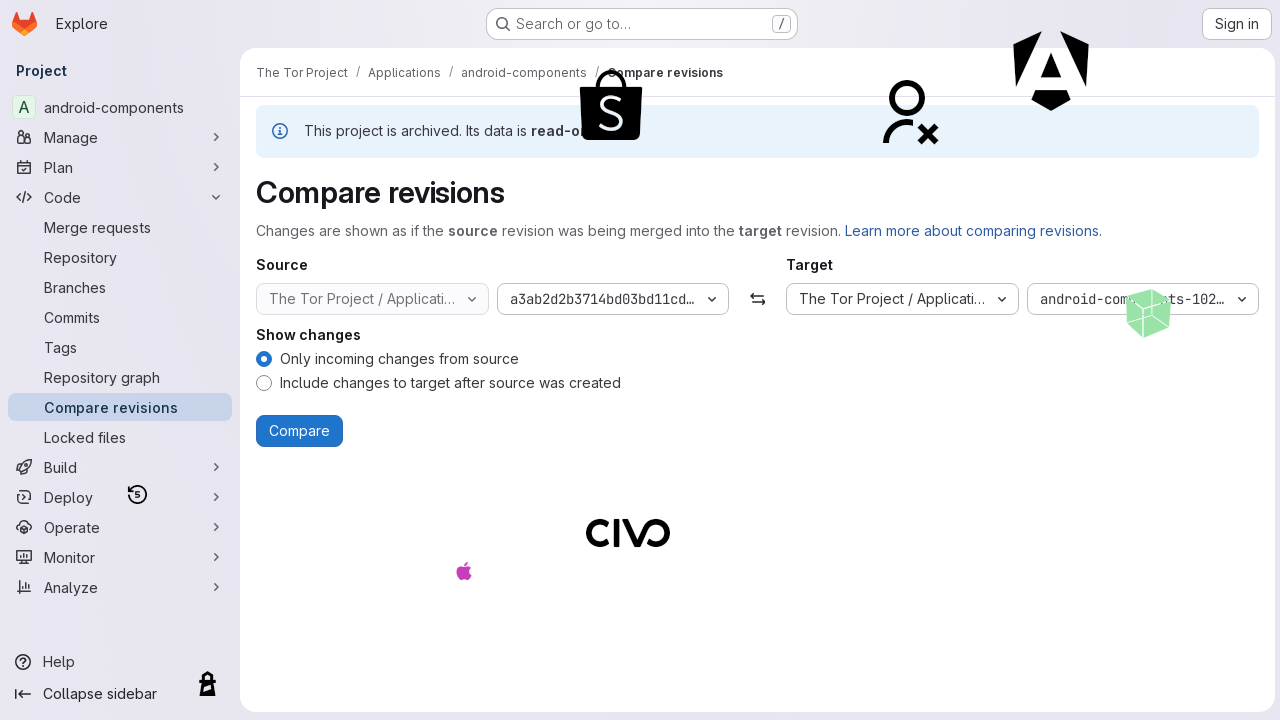 This screenshot has height=720, width=1280. Describe the element at coordinates (464, 571) in the screenshot. I see `Apple company logo` at that location.